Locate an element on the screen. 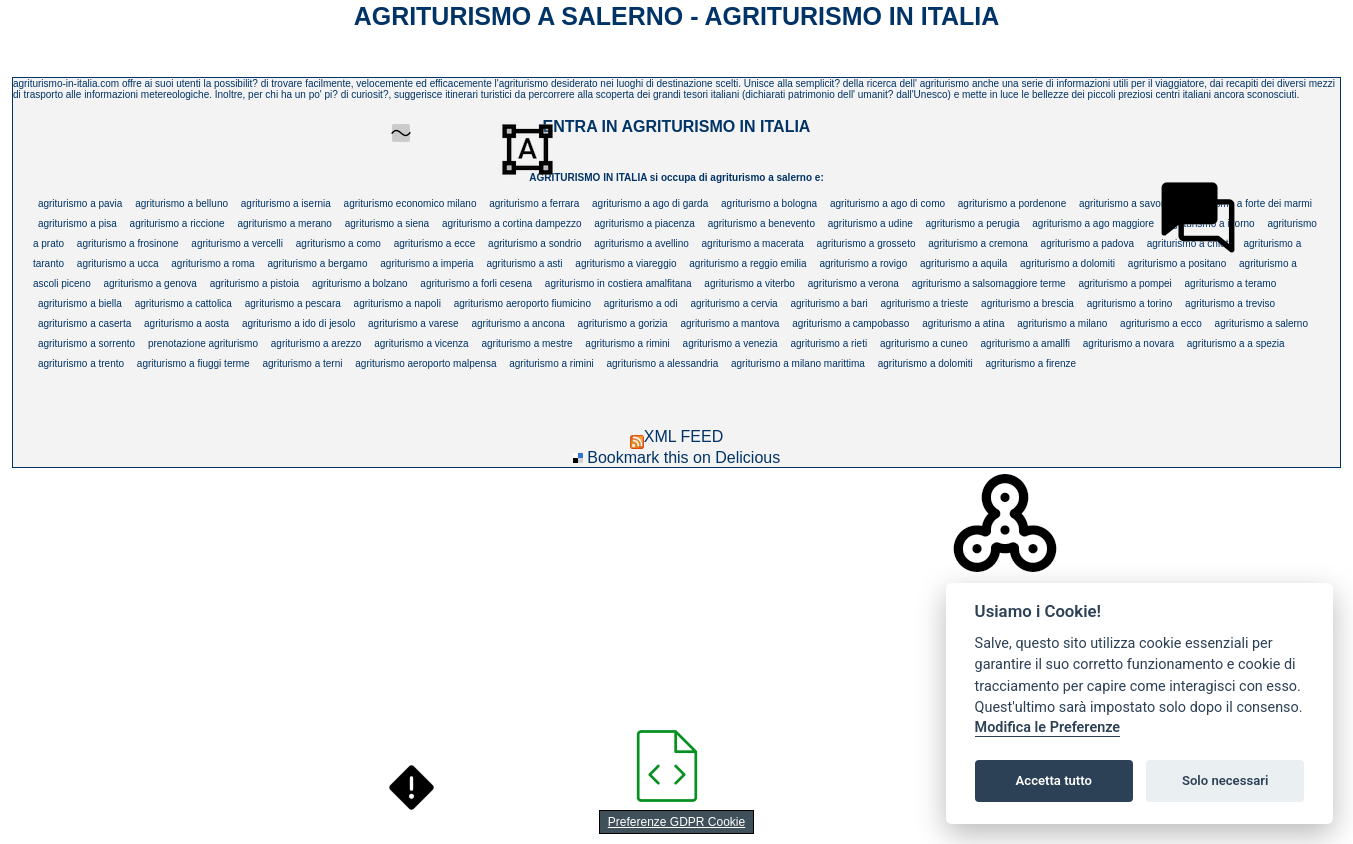  indicates approximate or similar value is located at coordinates (401, 133).